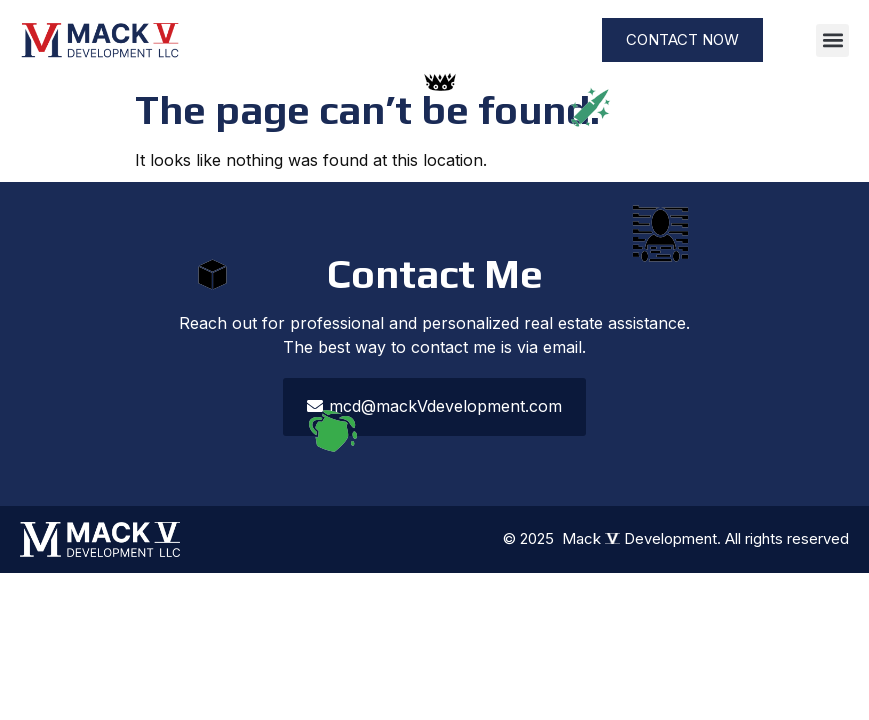  Describe the element at coordinates (333, 431) in the screenshot. I see `indicates watering or irrigation action` at that location.